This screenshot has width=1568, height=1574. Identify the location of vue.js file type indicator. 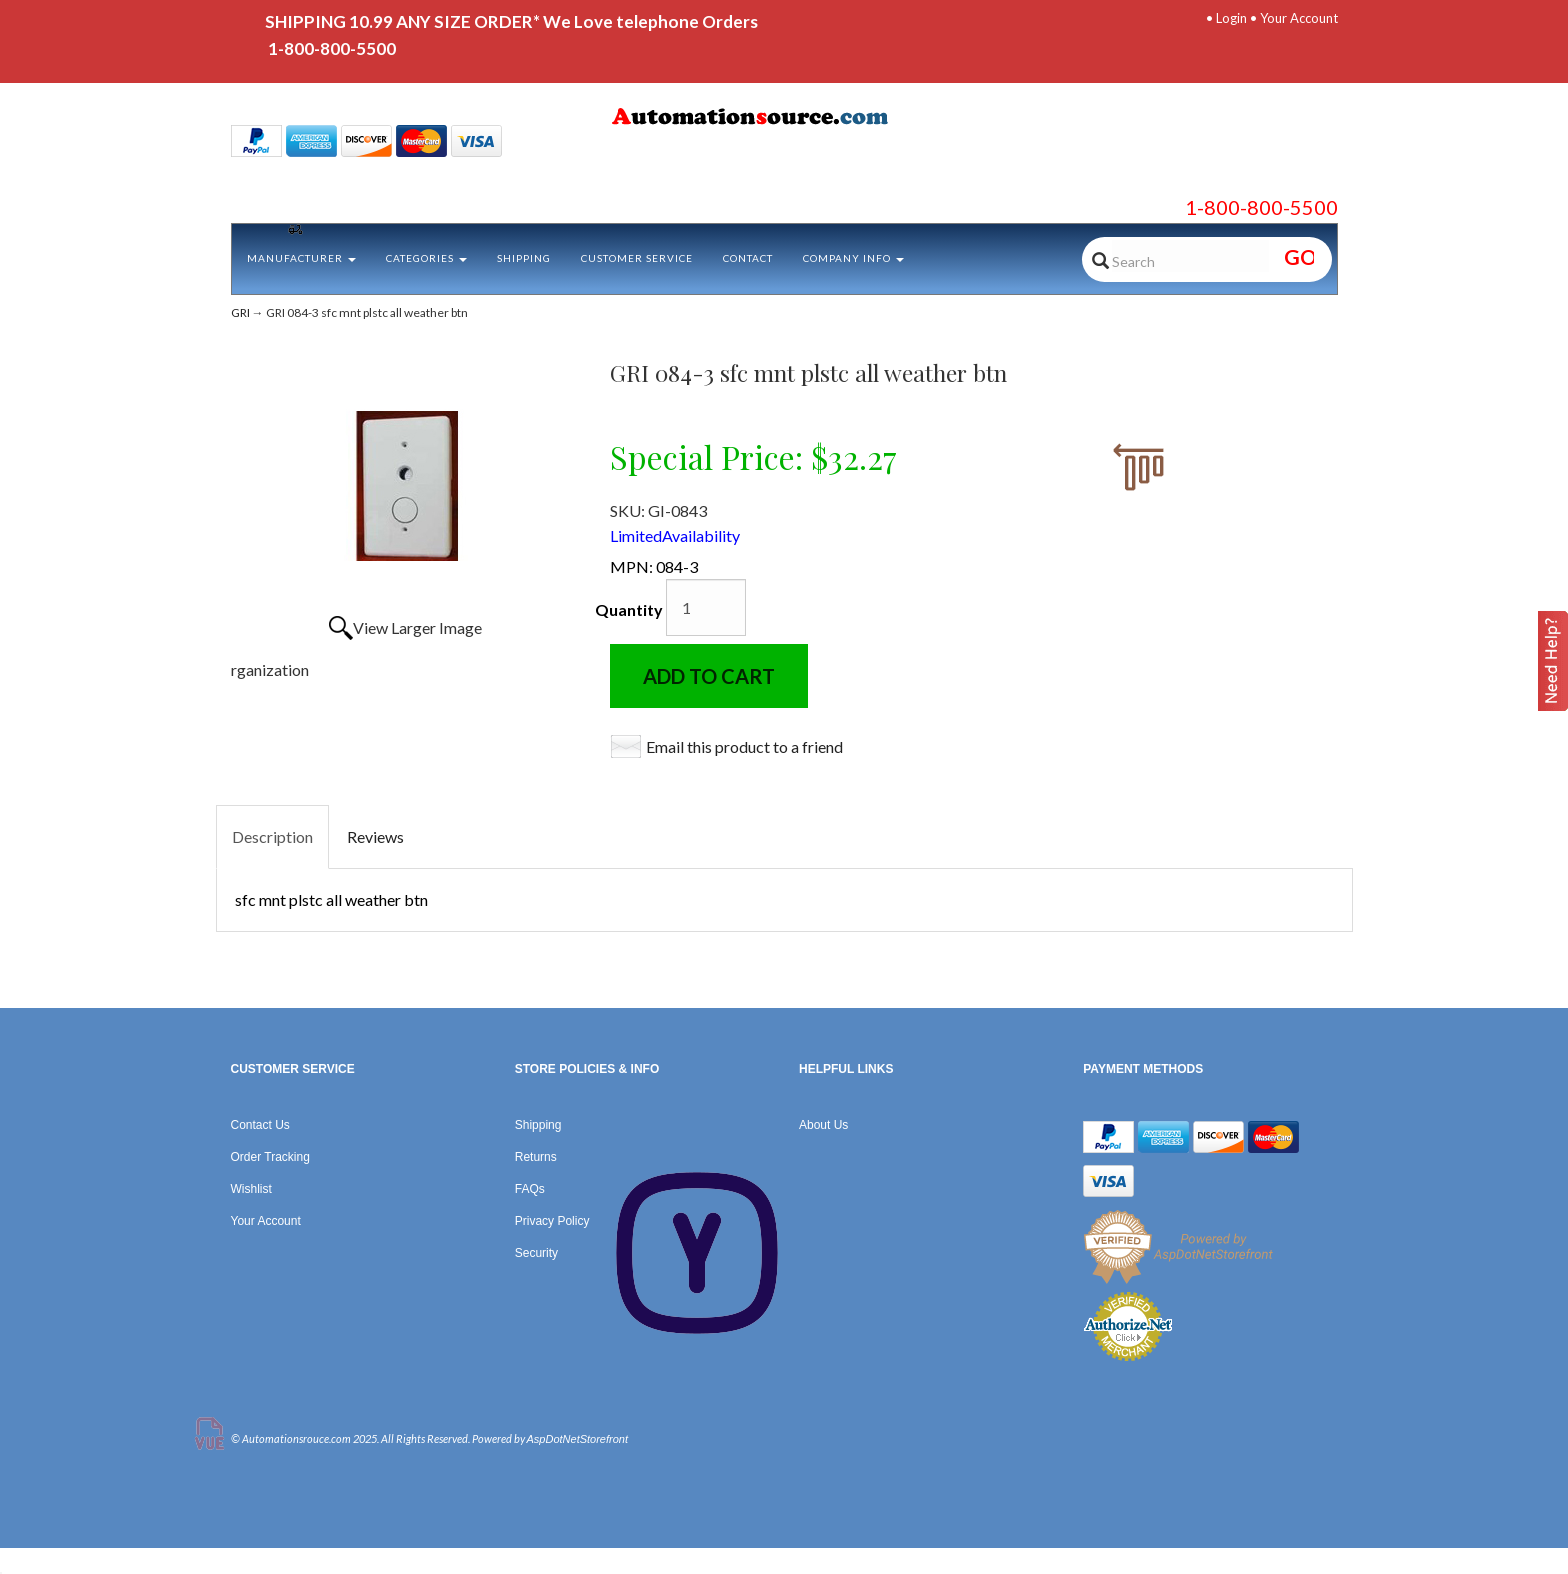
(209, 1433).